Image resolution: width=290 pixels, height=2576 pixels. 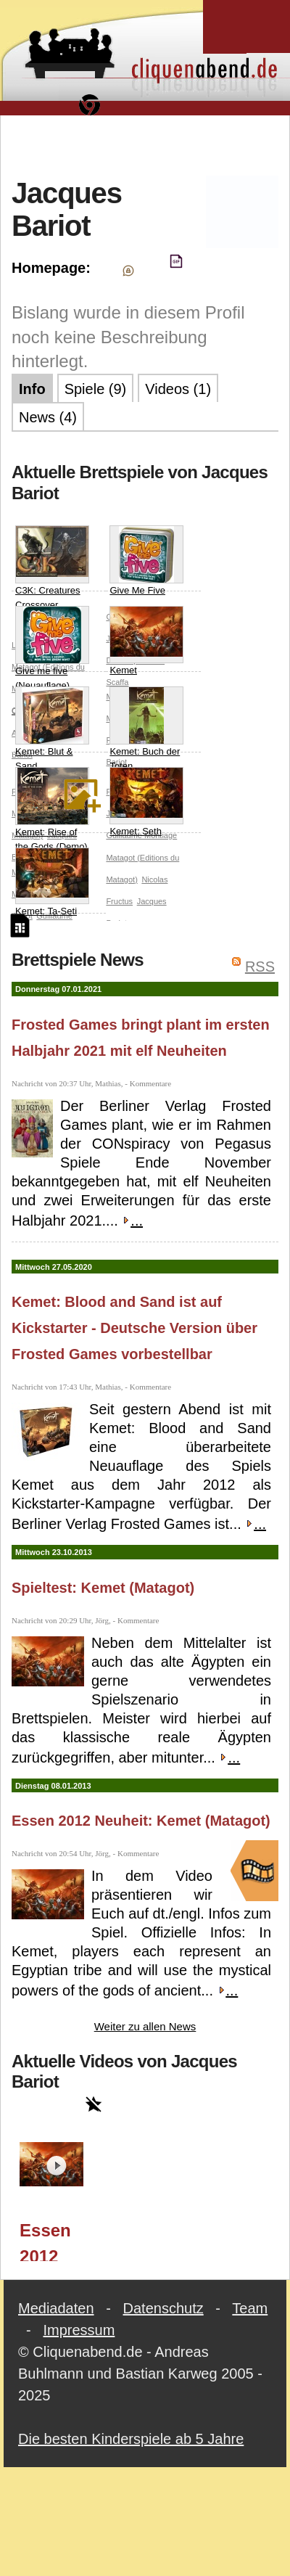 What do you see at coordinates (80, 794) in the screenshot?
I see `add a new image or photo` at bounding box center [80, 794].